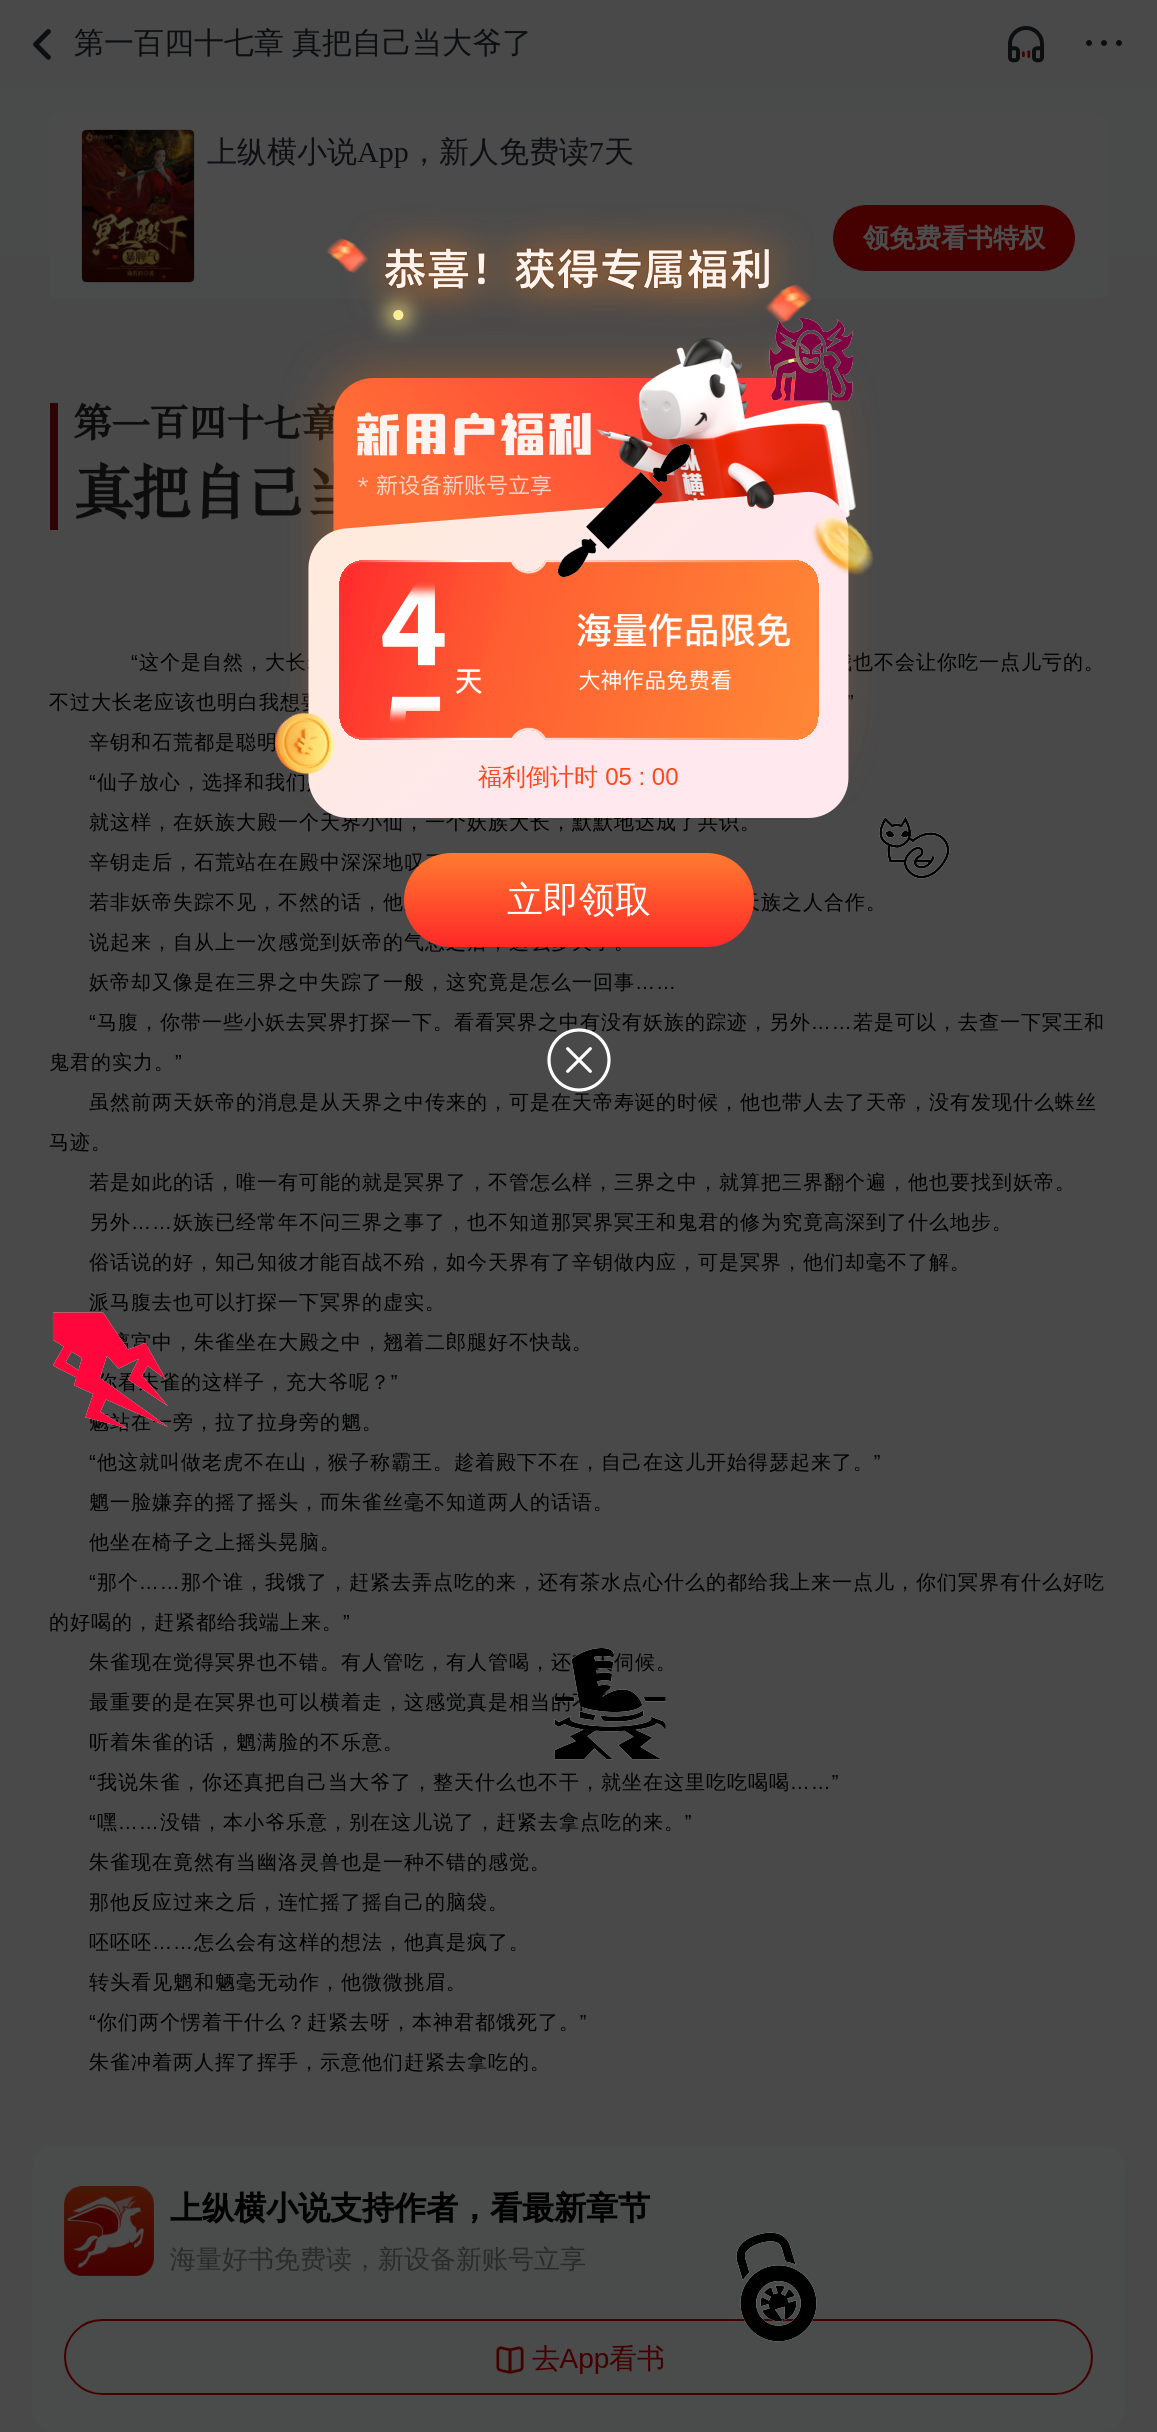 The width and height of the screenshot is (1157, 2432). What do you see at coordinates (811, 359) in the screenshot?
I see `activate enrage ability or berserk mode` at bounding box center [811, 359].